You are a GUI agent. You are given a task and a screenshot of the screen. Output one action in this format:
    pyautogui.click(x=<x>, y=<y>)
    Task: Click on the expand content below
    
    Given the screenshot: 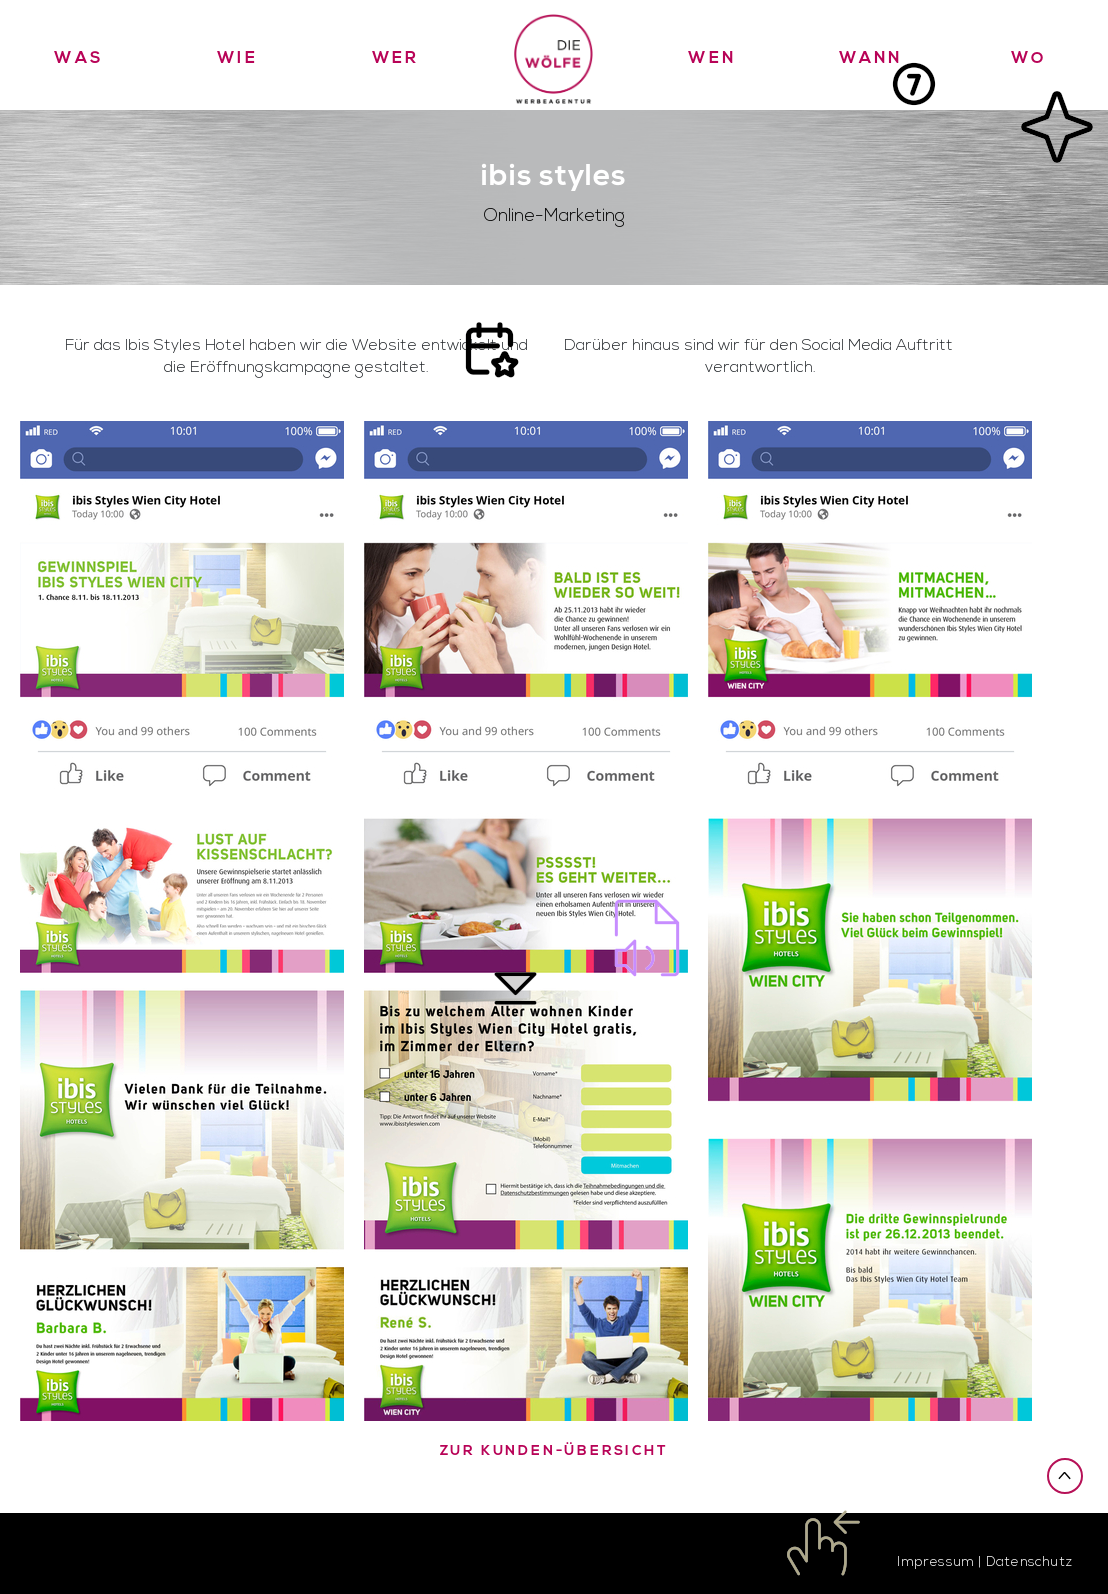 What is the action you would take?
    pyautogui.click(x=515, y=987)
    